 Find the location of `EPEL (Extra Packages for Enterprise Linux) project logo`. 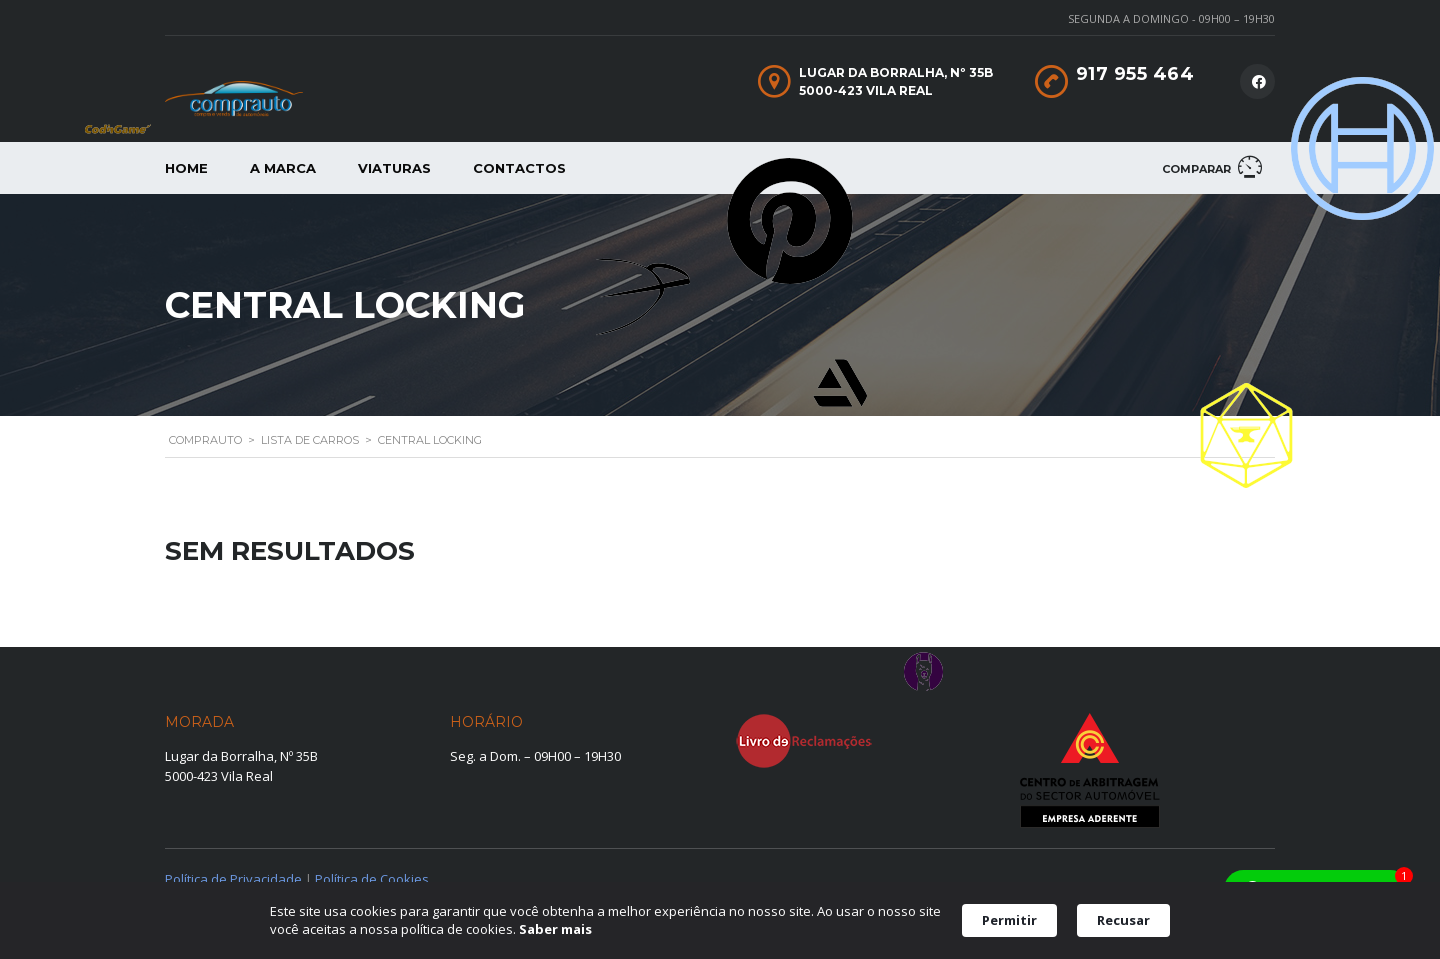

EPEL (Extra Packages for Enterprise Linux) project logo is located at coordinates (643, 297).